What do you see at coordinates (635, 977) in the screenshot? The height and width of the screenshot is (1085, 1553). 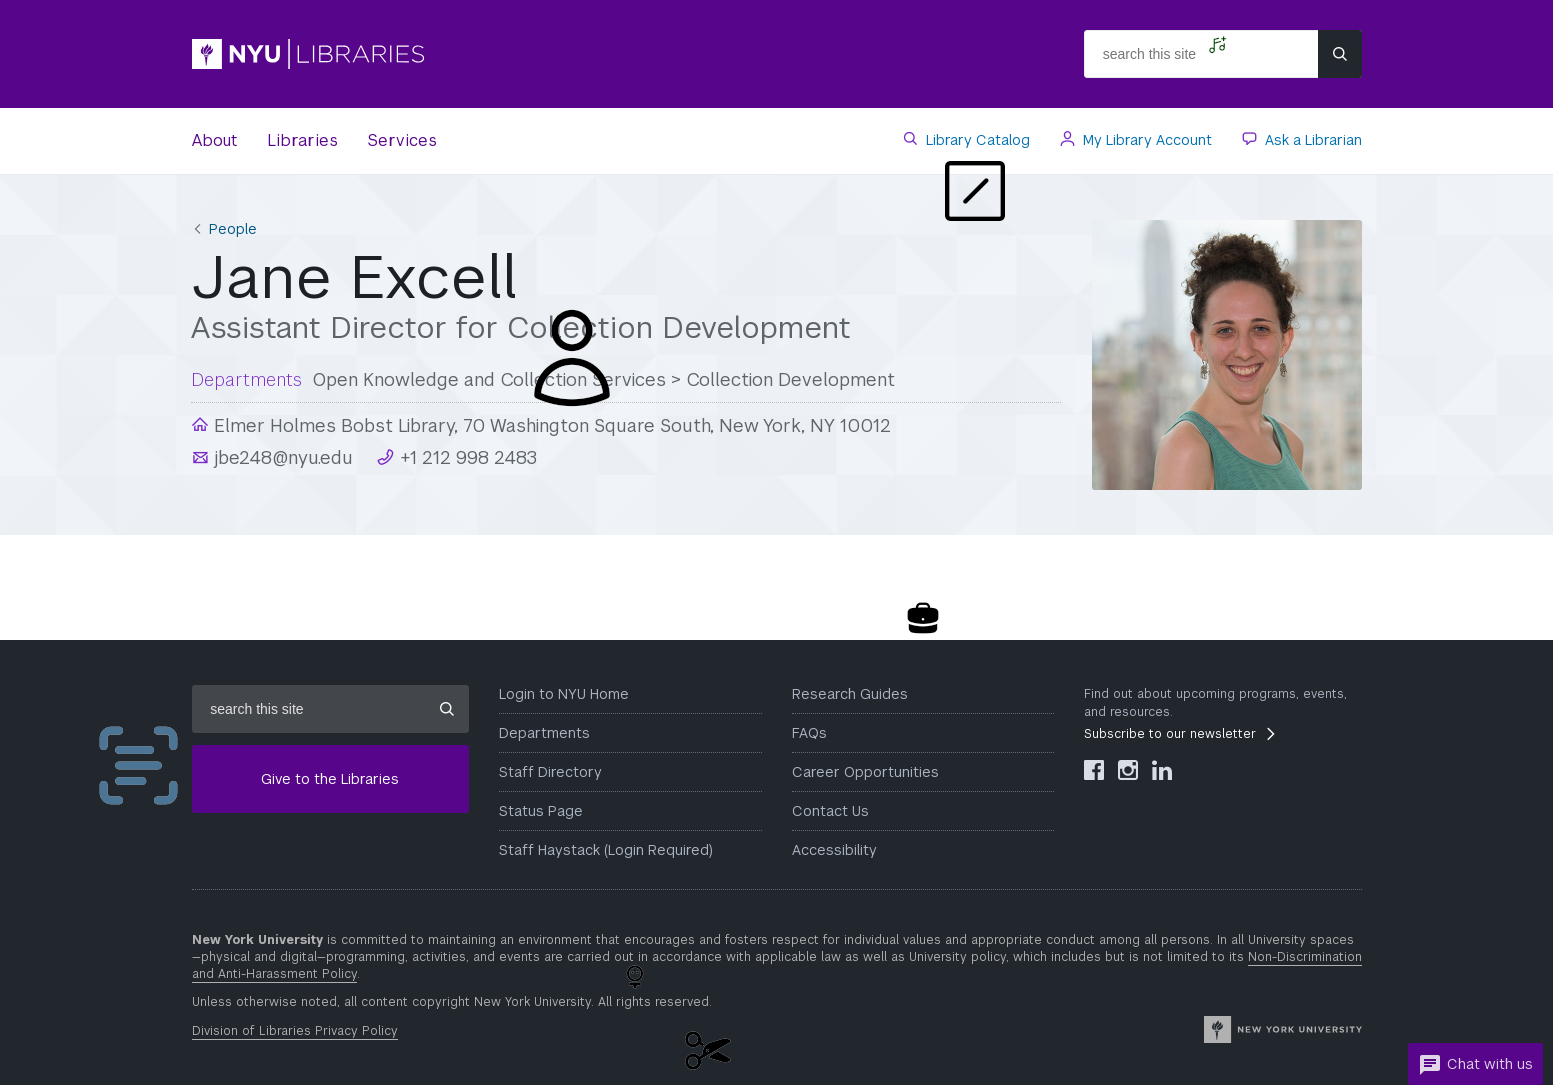 I see `access golf-related features or scores` at bounding box center [635, 977].